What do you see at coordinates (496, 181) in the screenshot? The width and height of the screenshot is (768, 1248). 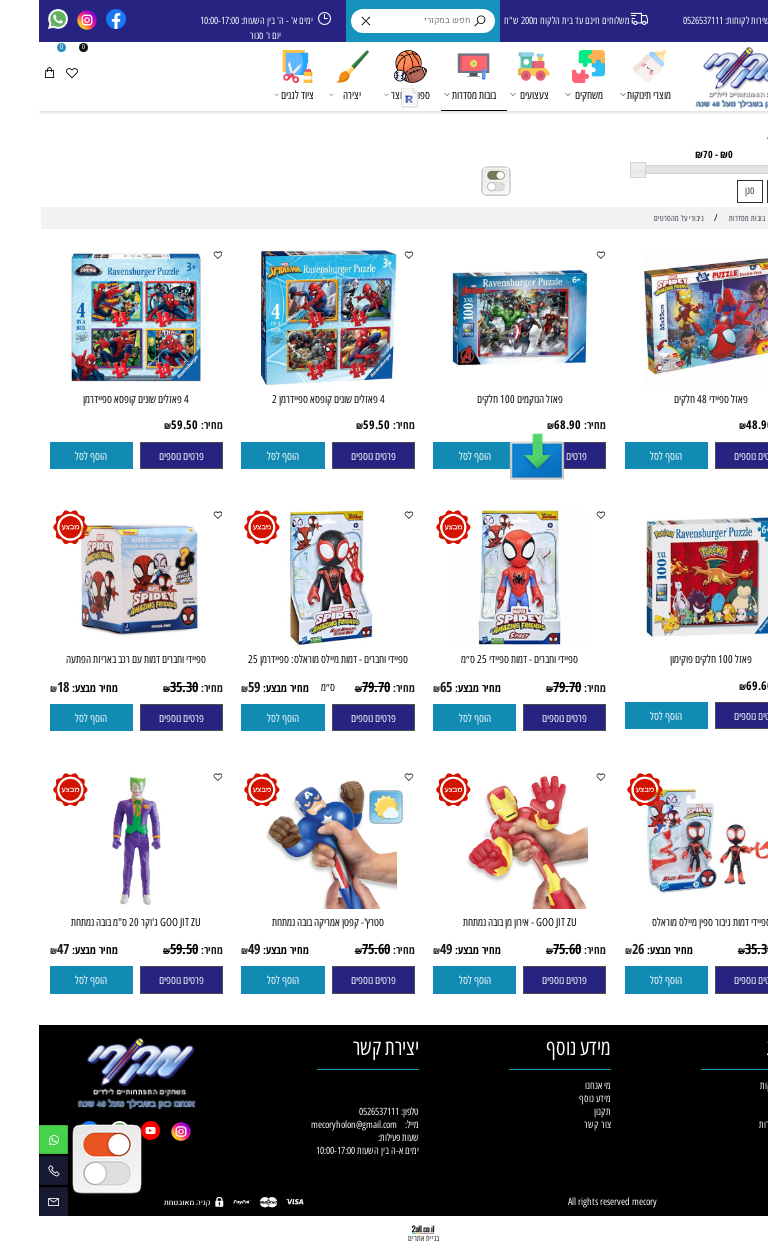 I see `open system tweaks or customization settings` at bounding box center [496, 181].